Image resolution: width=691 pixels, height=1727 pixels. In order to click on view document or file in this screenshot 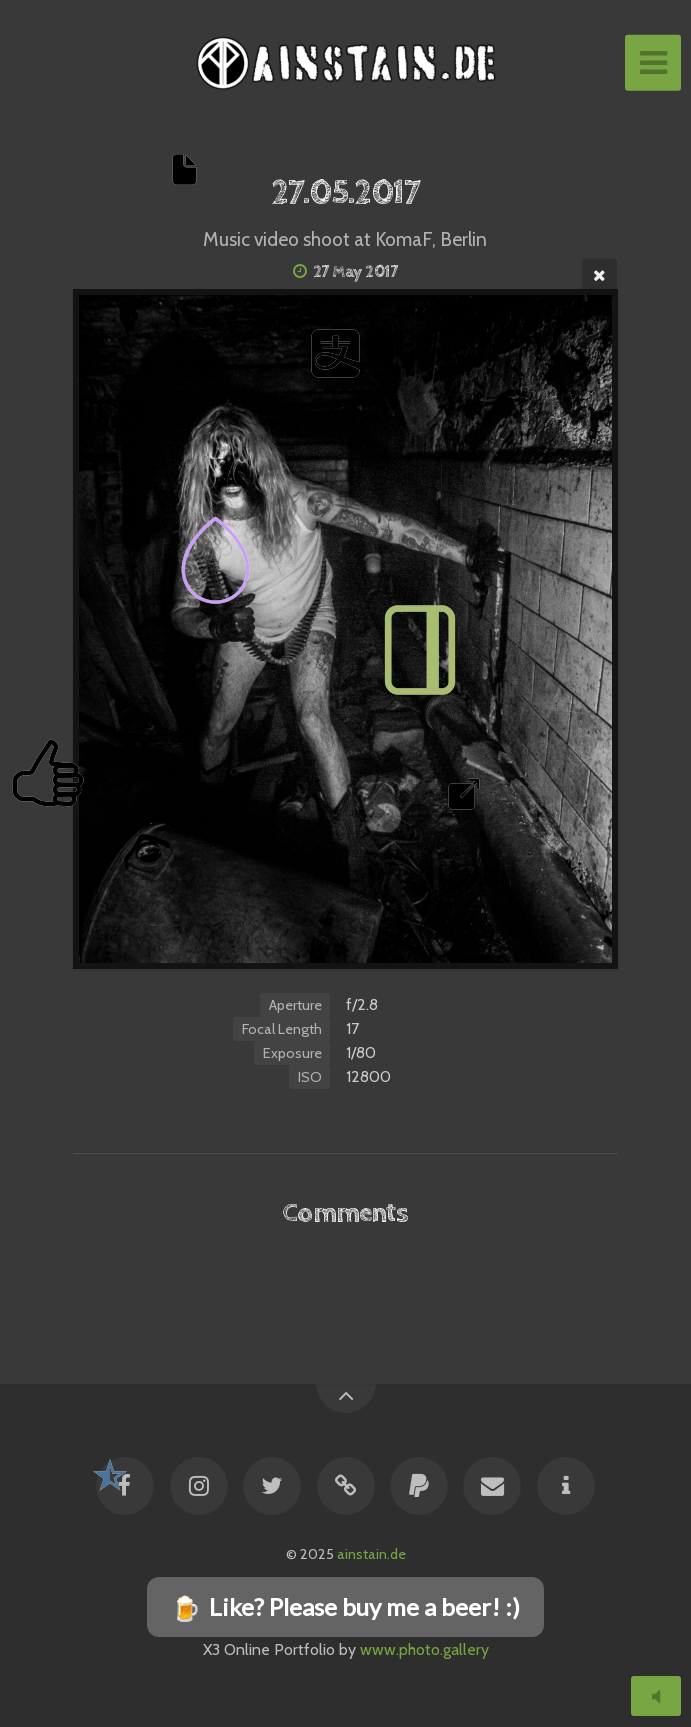, I will do `click(184, 169)`.